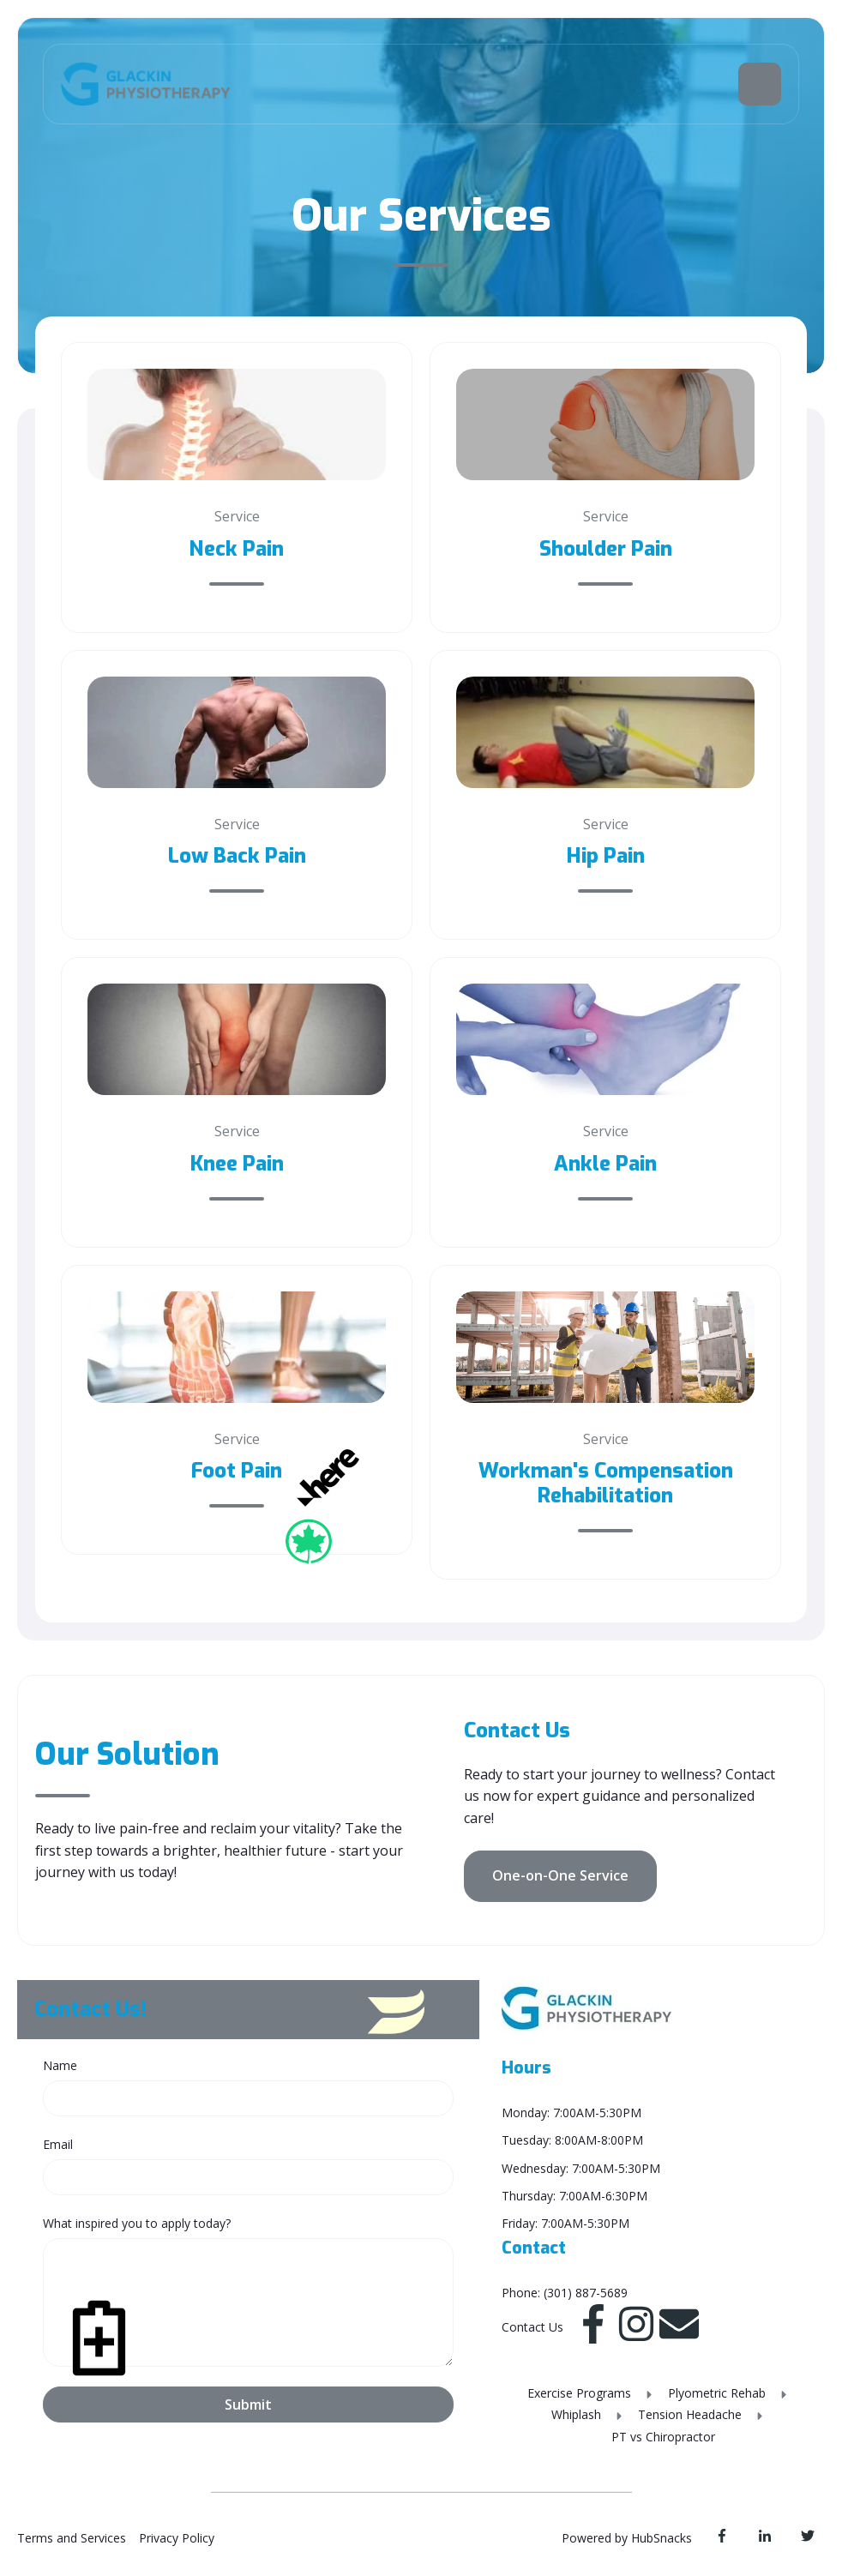 The width and height of the screenshot is (842, 2576). I want to click on open the Air Canada app or website, so click(309, 1542).